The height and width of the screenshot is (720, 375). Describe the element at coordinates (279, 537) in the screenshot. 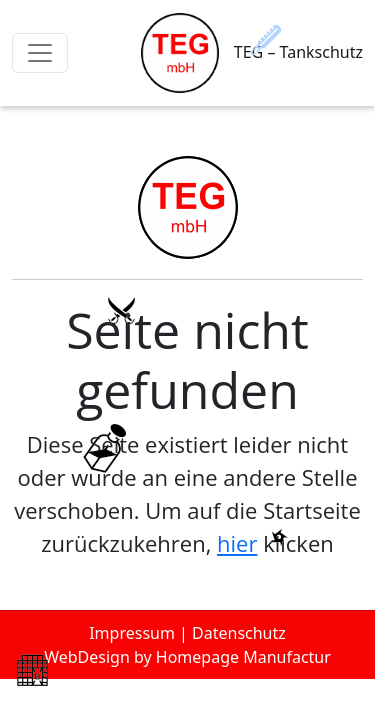

I see `activate spin attack or special ability` at that location.